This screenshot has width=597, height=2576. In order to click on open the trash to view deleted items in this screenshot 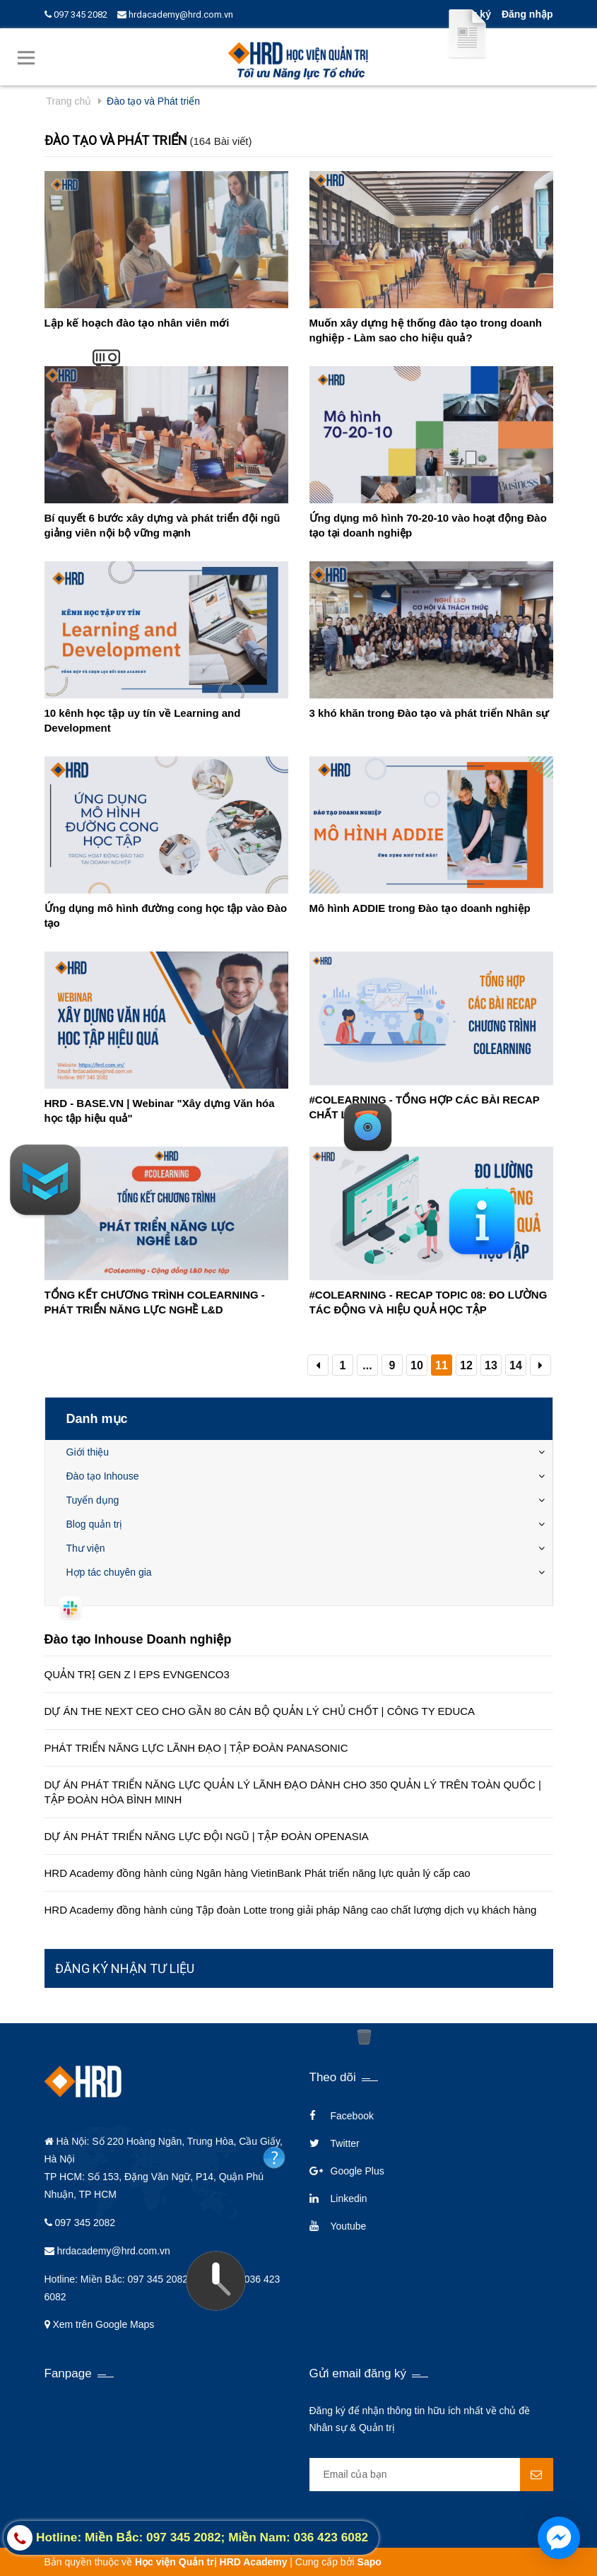, I will do `click(364, 2037)`.